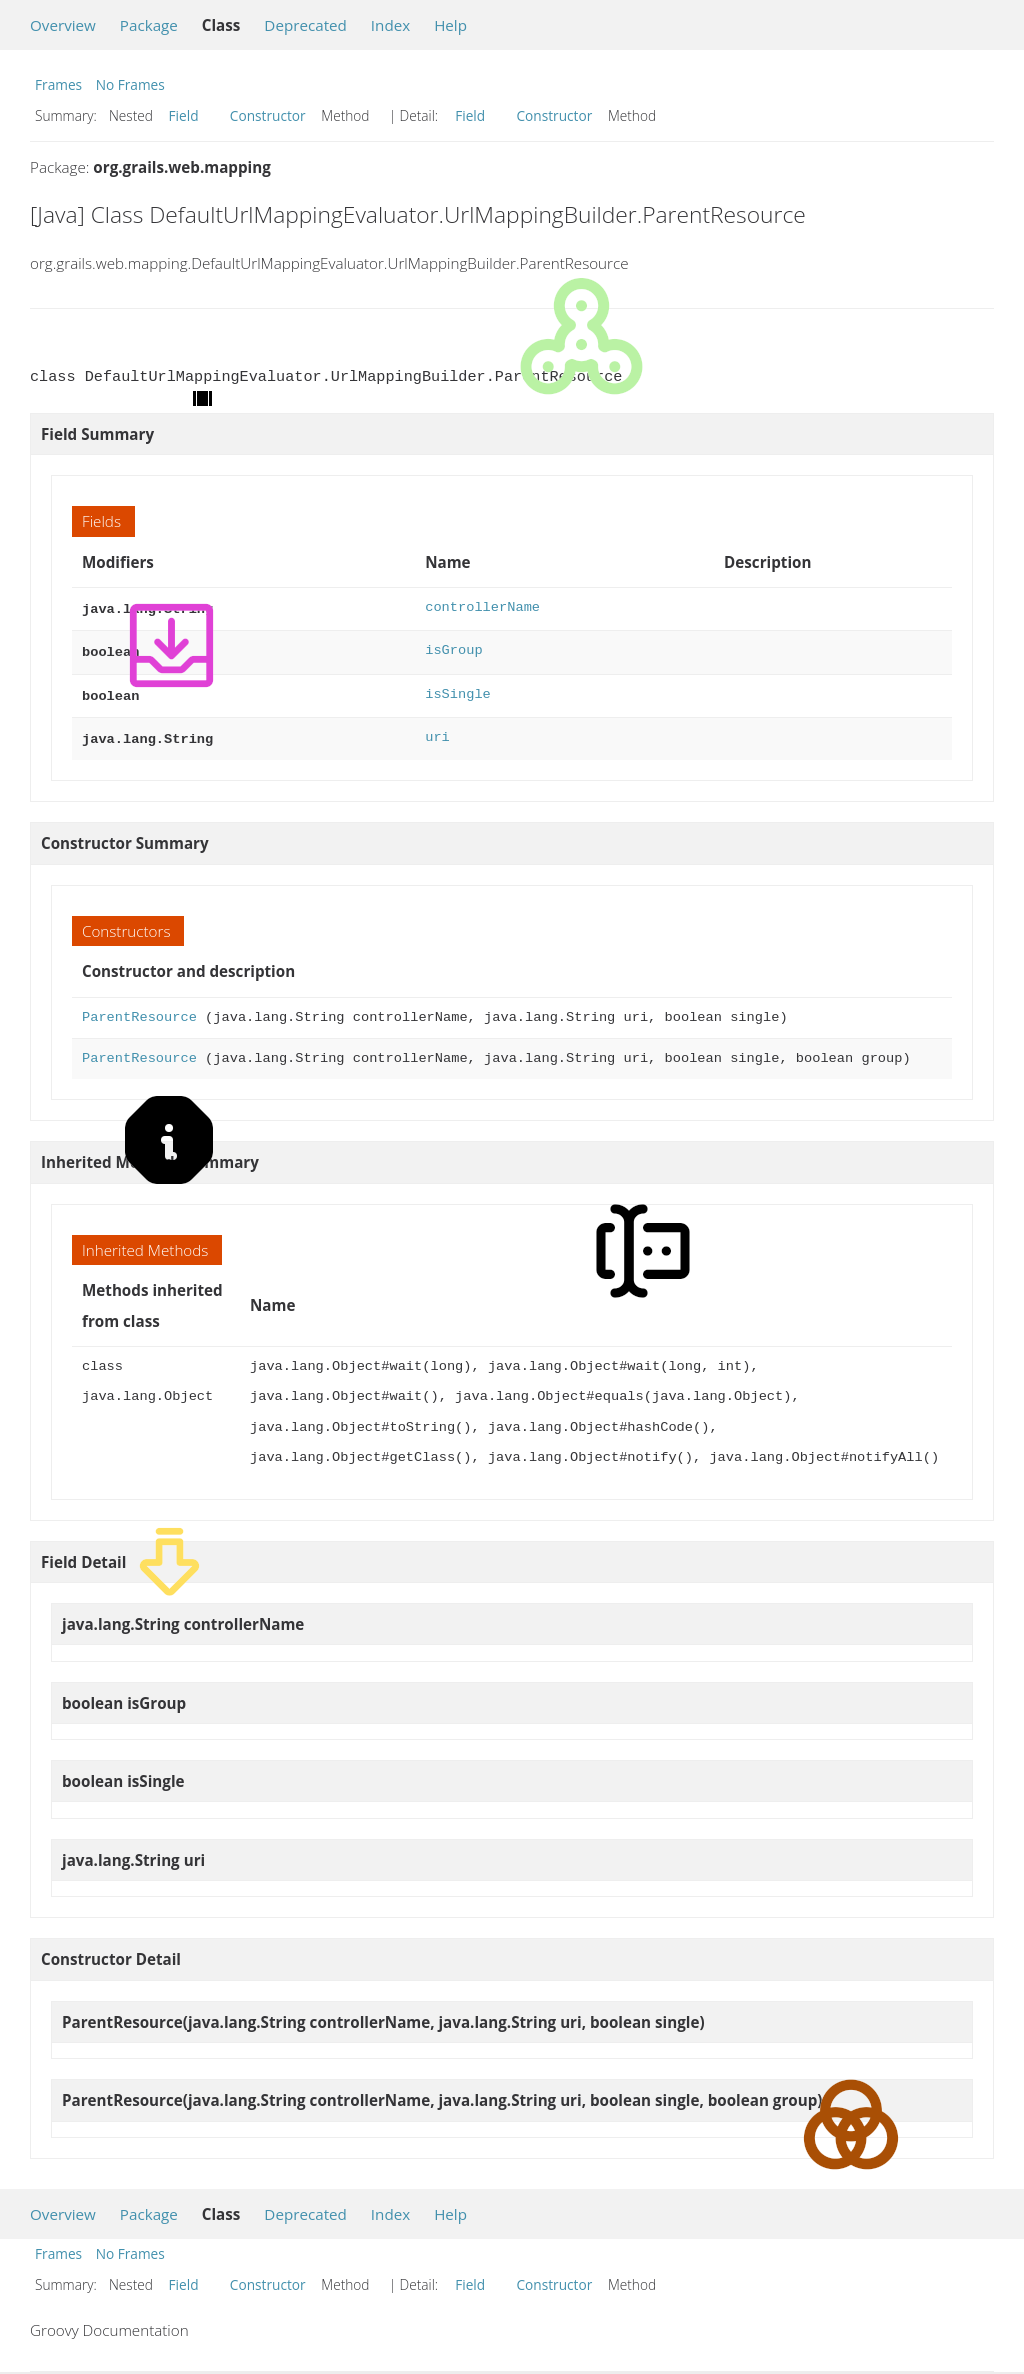  Describe the element at coordinates (169, 1562) in the screenshot. I see `download file to device` at that location.